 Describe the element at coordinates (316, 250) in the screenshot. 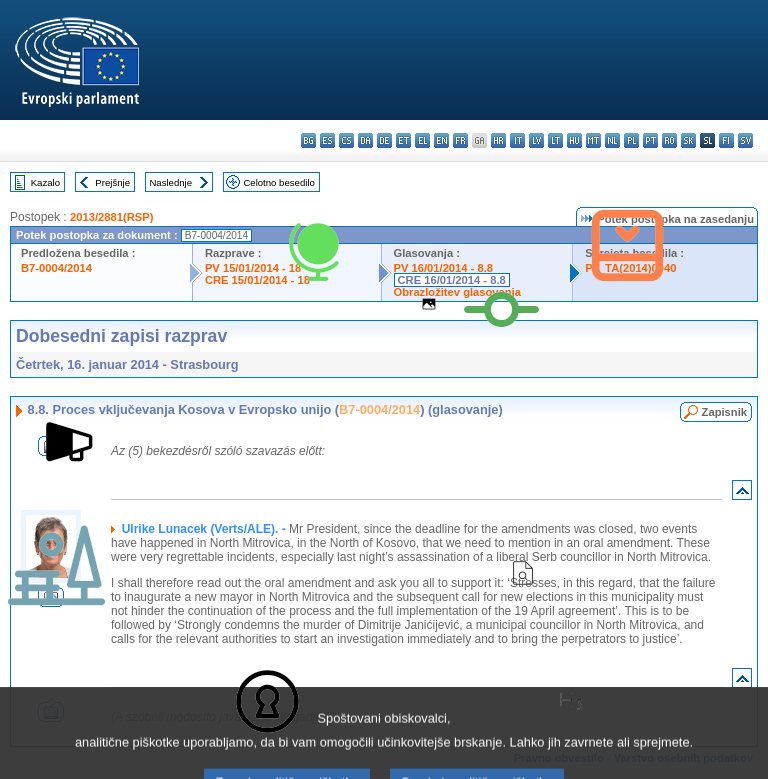

I see `access global or international settings` at that location.